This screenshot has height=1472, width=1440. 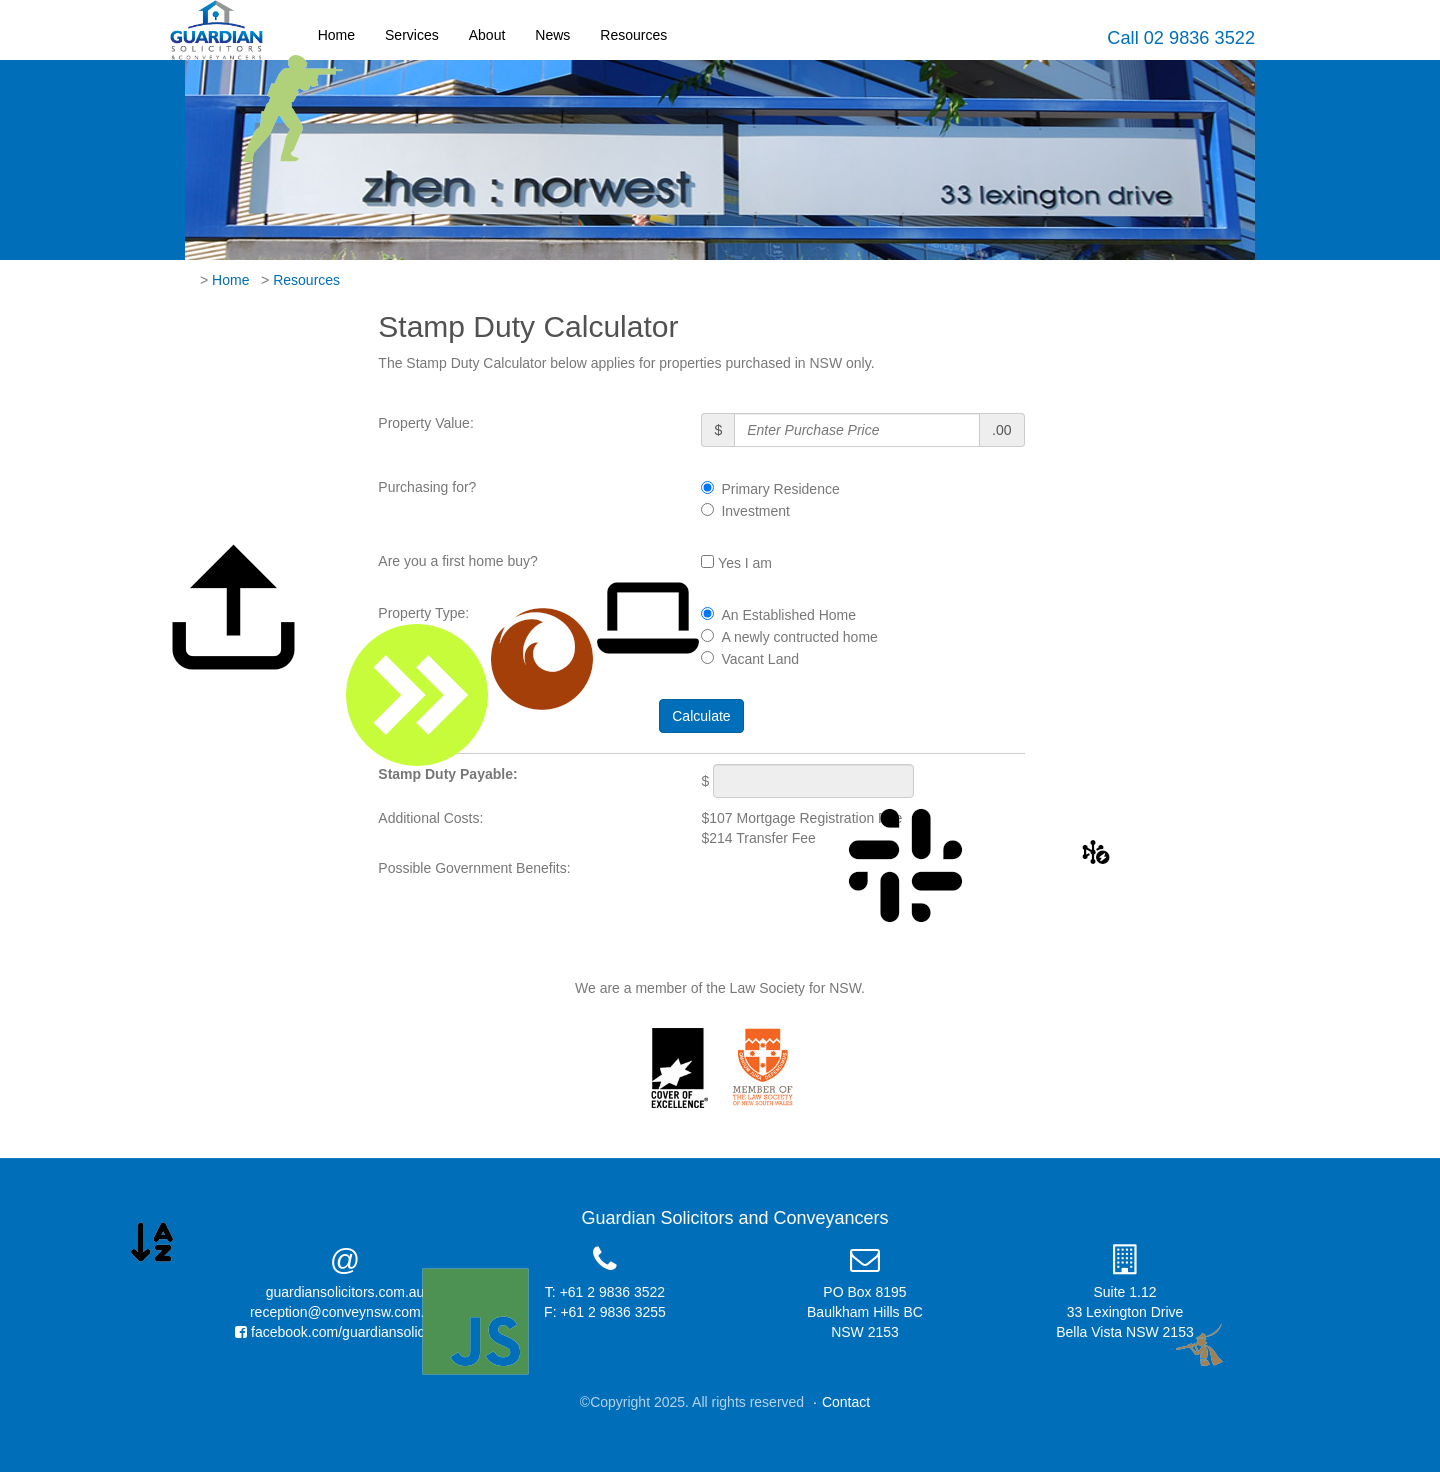 I want to click on pied piper logo, so click(x=1199, y=1344).